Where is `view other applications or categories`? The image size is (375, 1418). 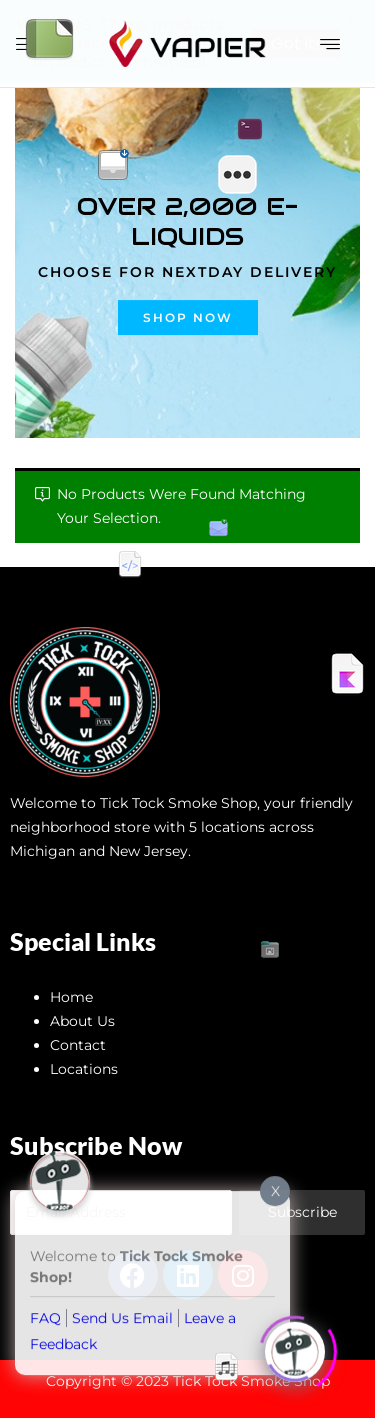 view other applications or categories is located at coordinates (237, 174).